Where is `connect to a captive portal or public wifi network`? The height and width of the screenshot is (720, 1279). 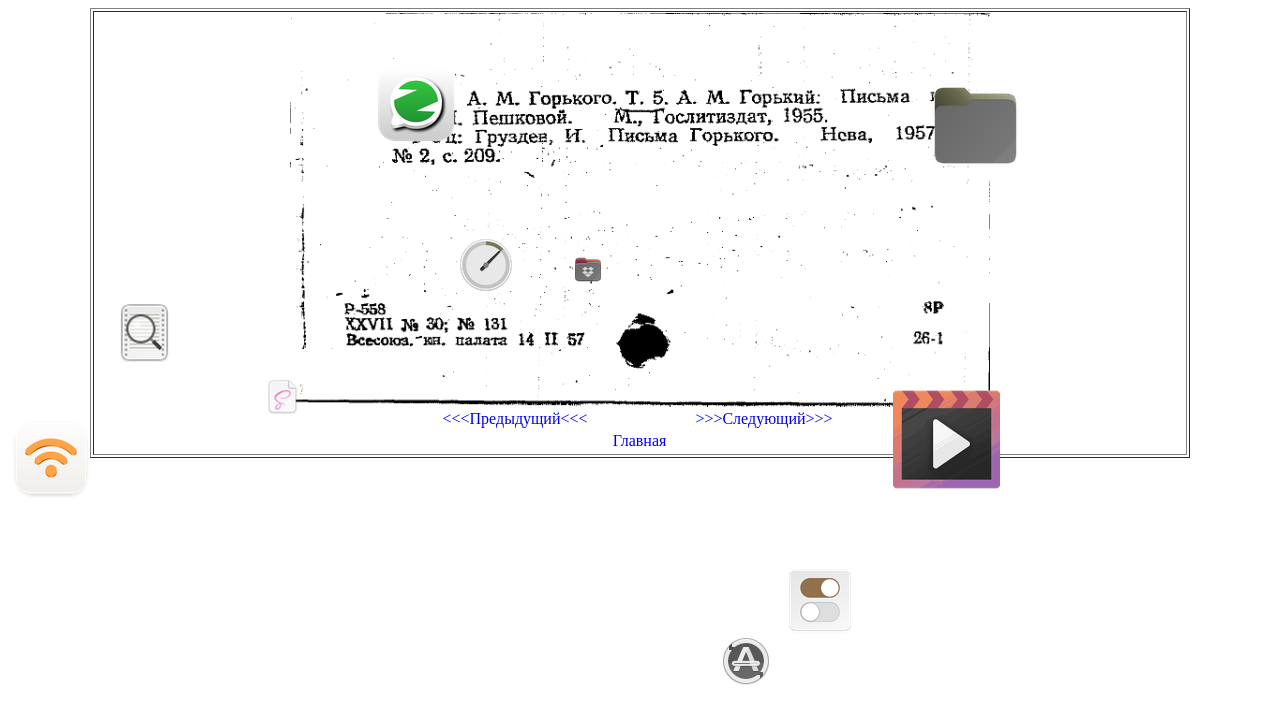 connect to a captive portal or public wifi network is located at coordinates (51, 458).